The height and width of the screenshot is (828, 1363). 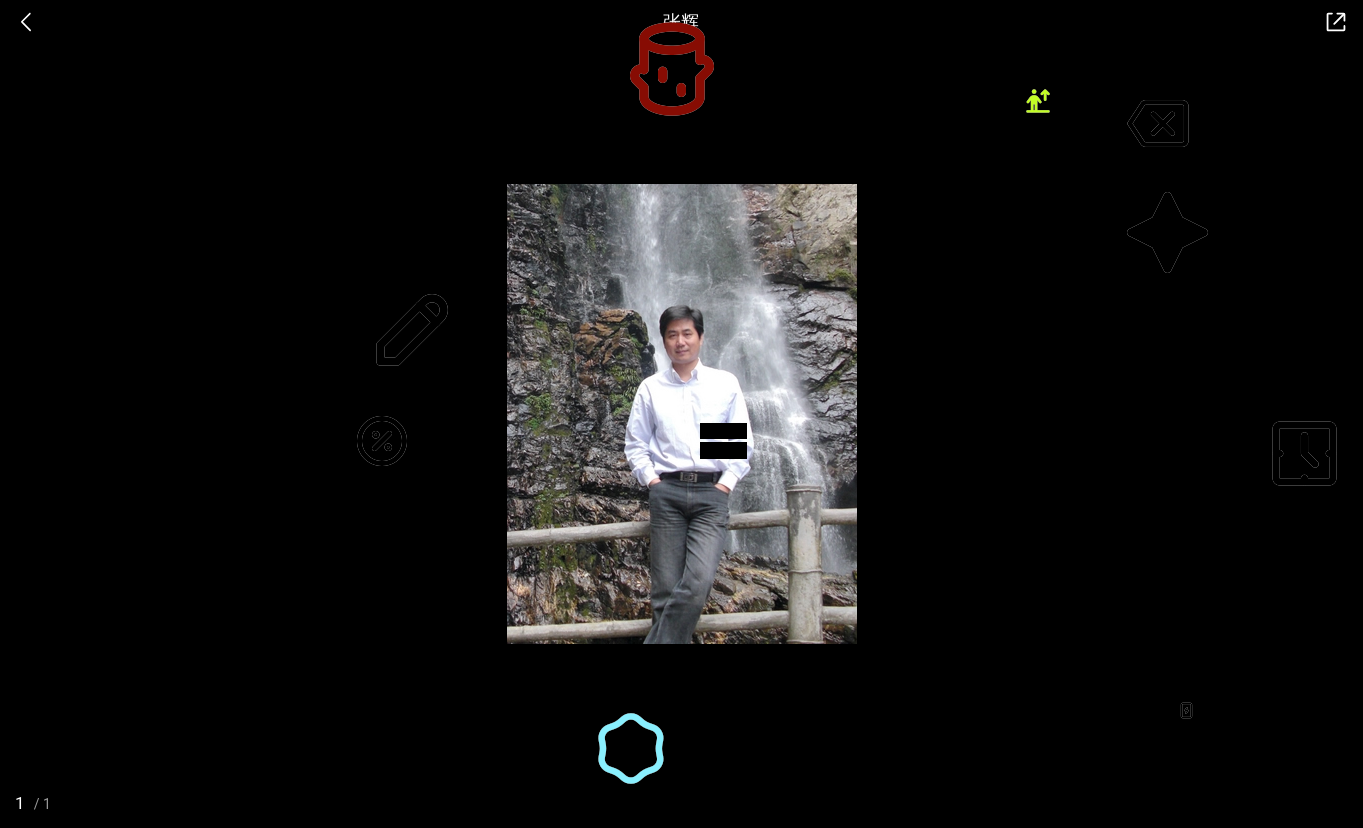 What do you see at coordinates (413, 328) in the screenshot?
I see `edit content or text` at bounding box center [413, 328].